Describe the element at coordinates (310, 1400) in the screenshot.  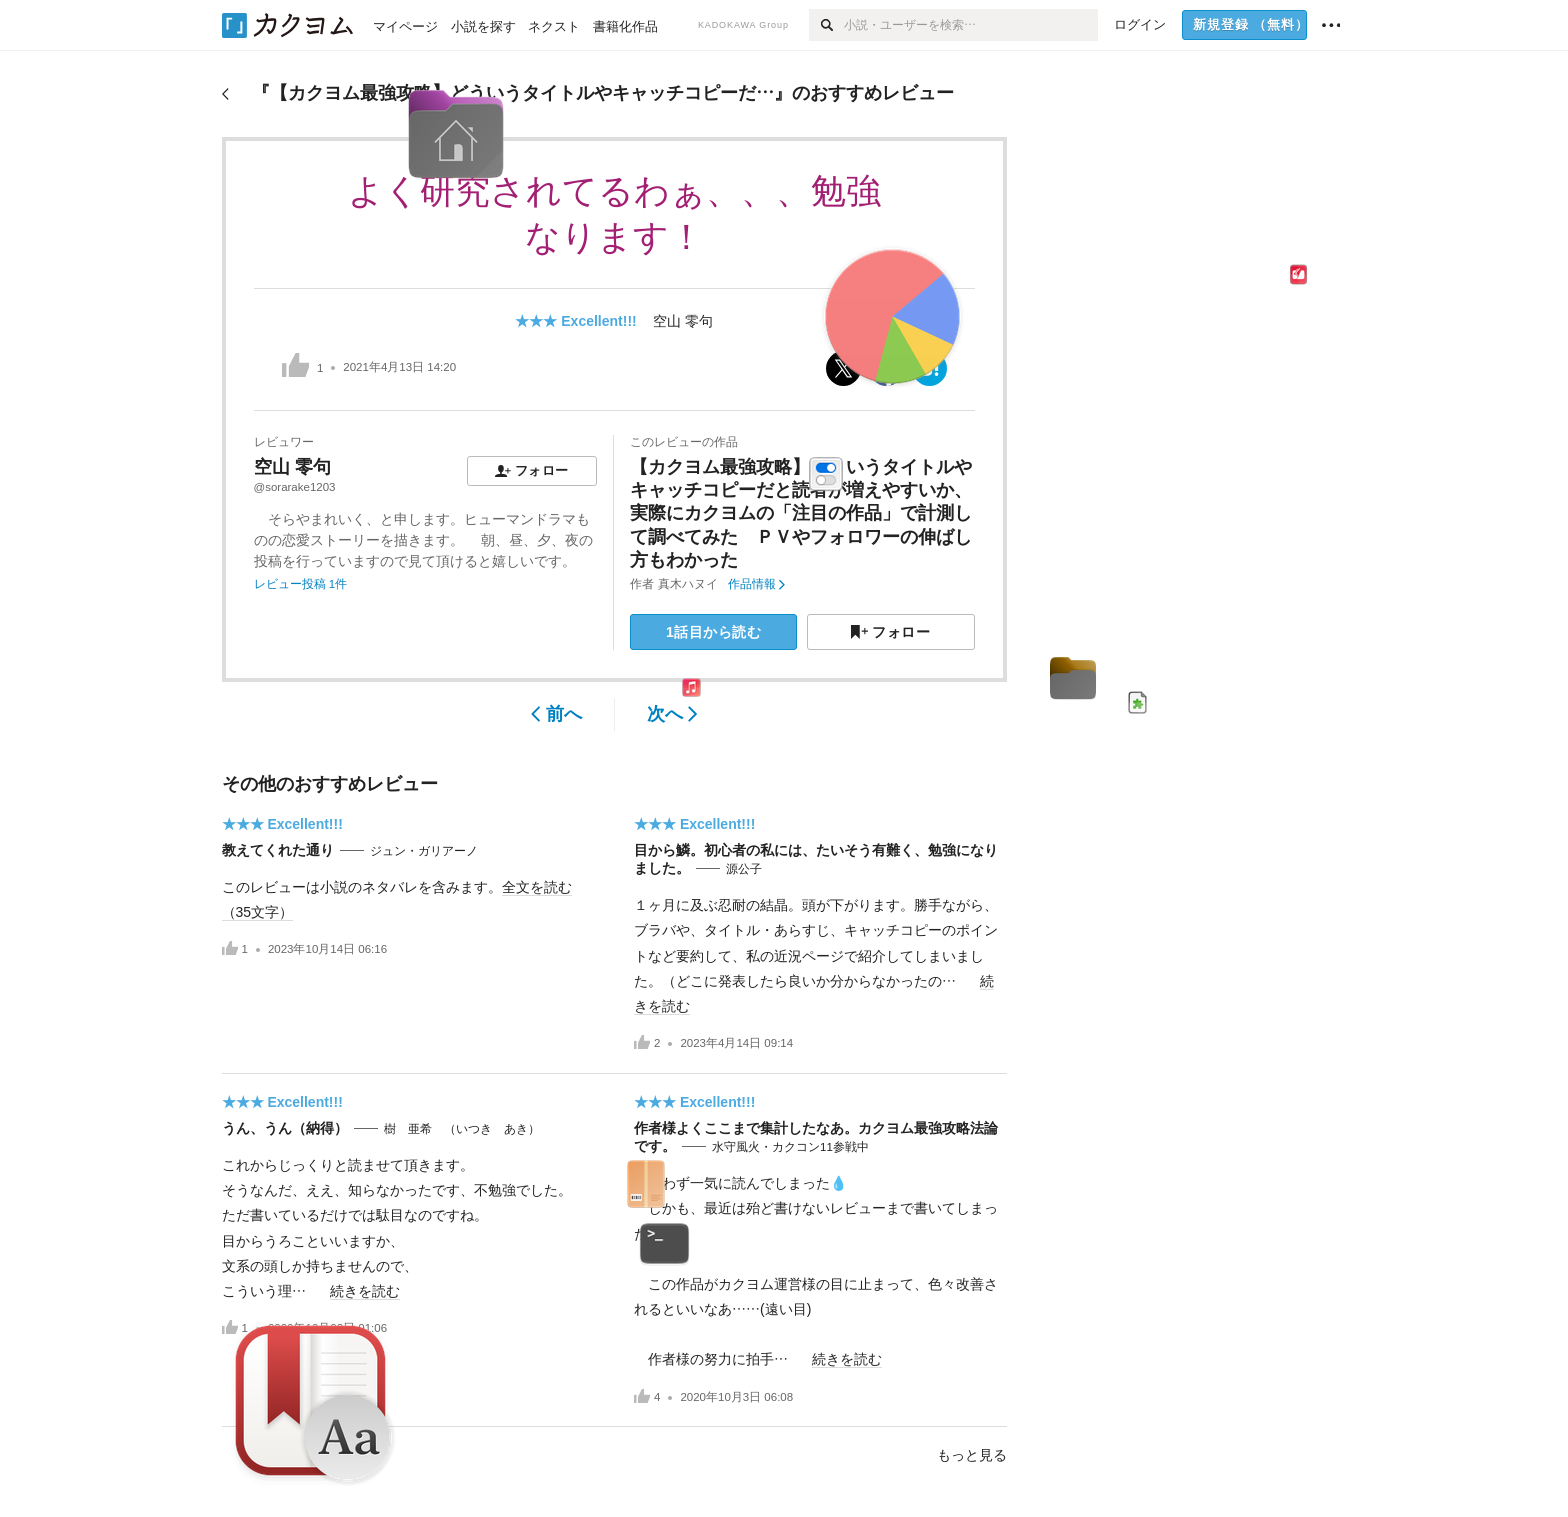
I see `open the dictionary app` at that location.